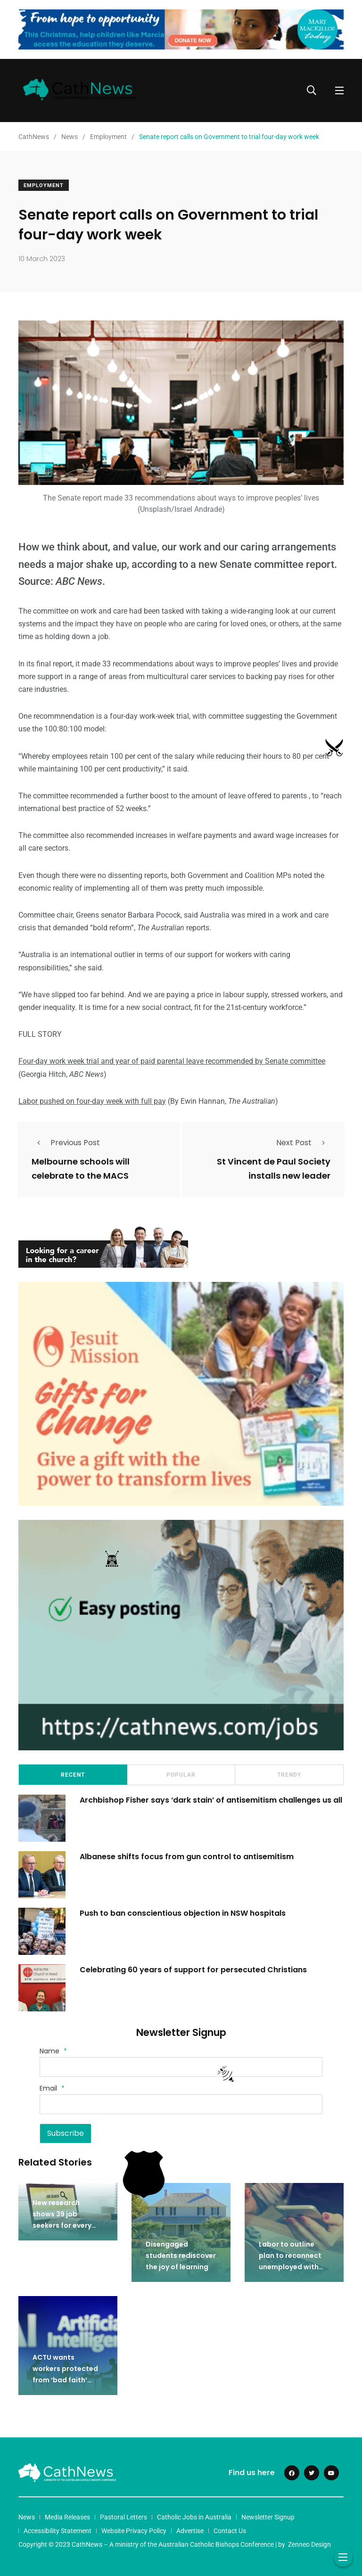 The height and width of the screenshot is (2576, 362). I want to click on initiate combat or battle mode, so click(334, 747).